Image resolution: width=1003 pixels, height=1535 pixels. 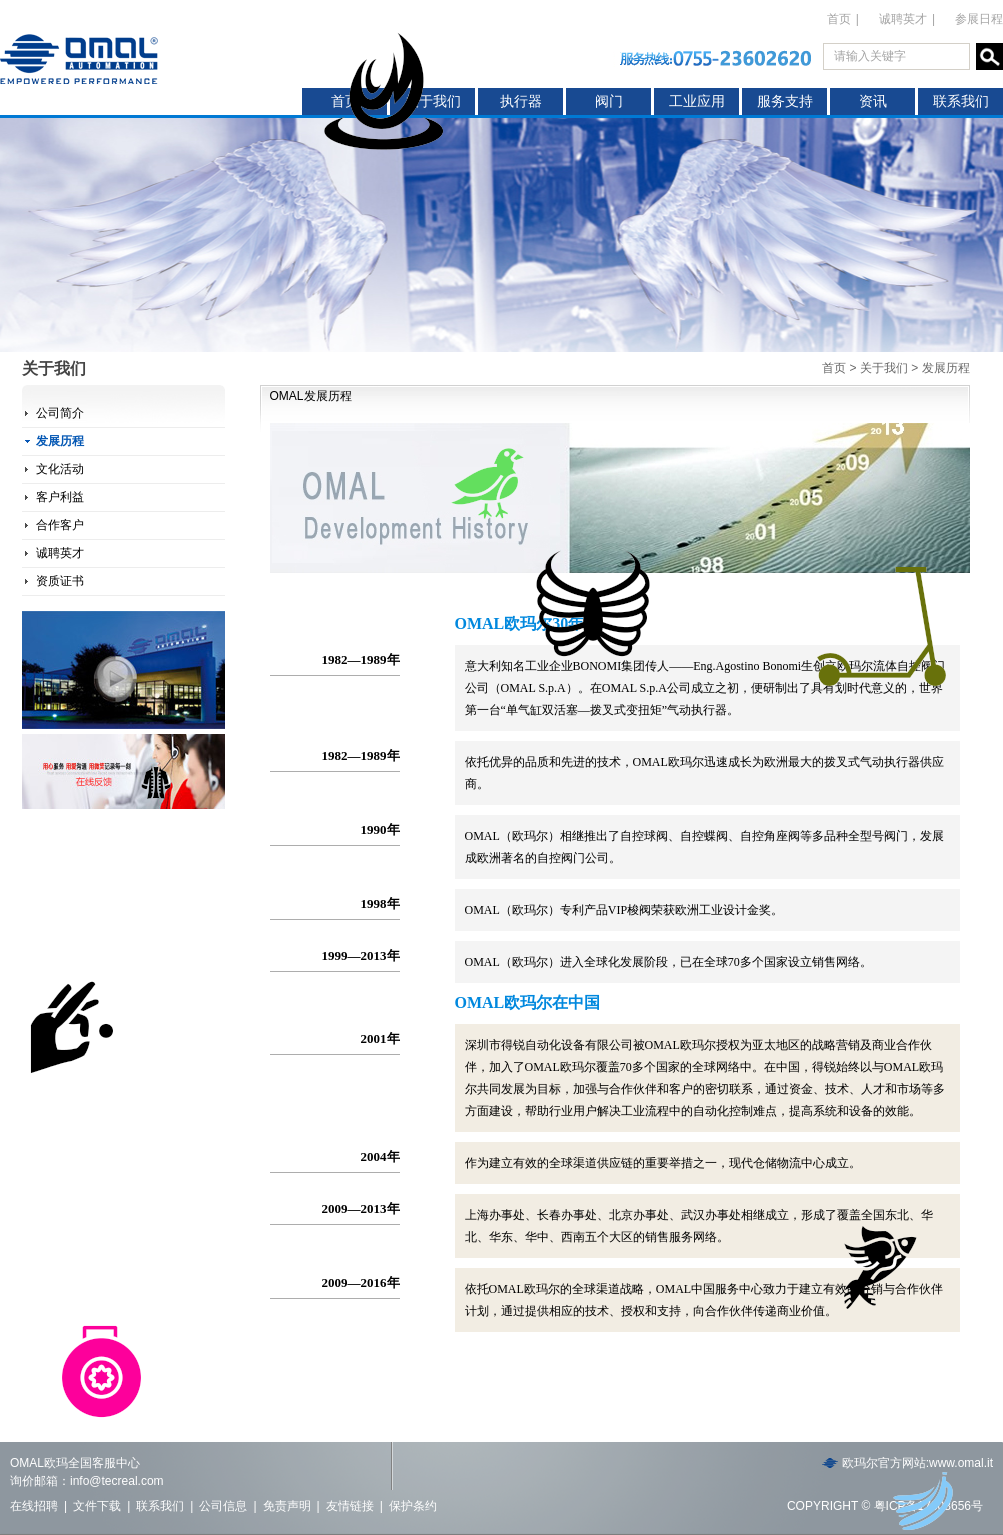 What do you see at coordinates (84, 1025) in the screenshot?
I see `tap to flick or shoot a marble` at bounding box center [84, 1025].